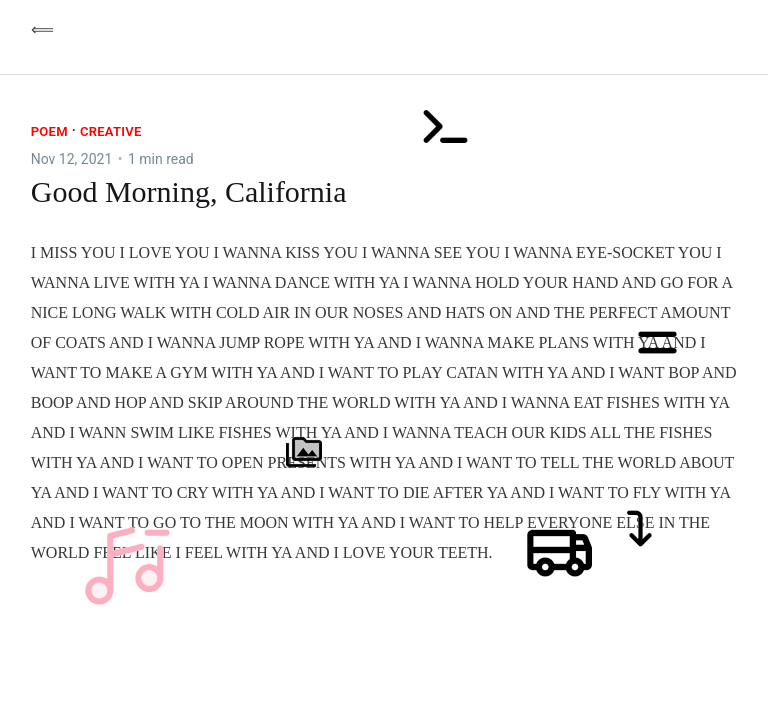 The width and height of the screenshot is (768, 725). I want to click on move item down in a list, so click(640, 528).